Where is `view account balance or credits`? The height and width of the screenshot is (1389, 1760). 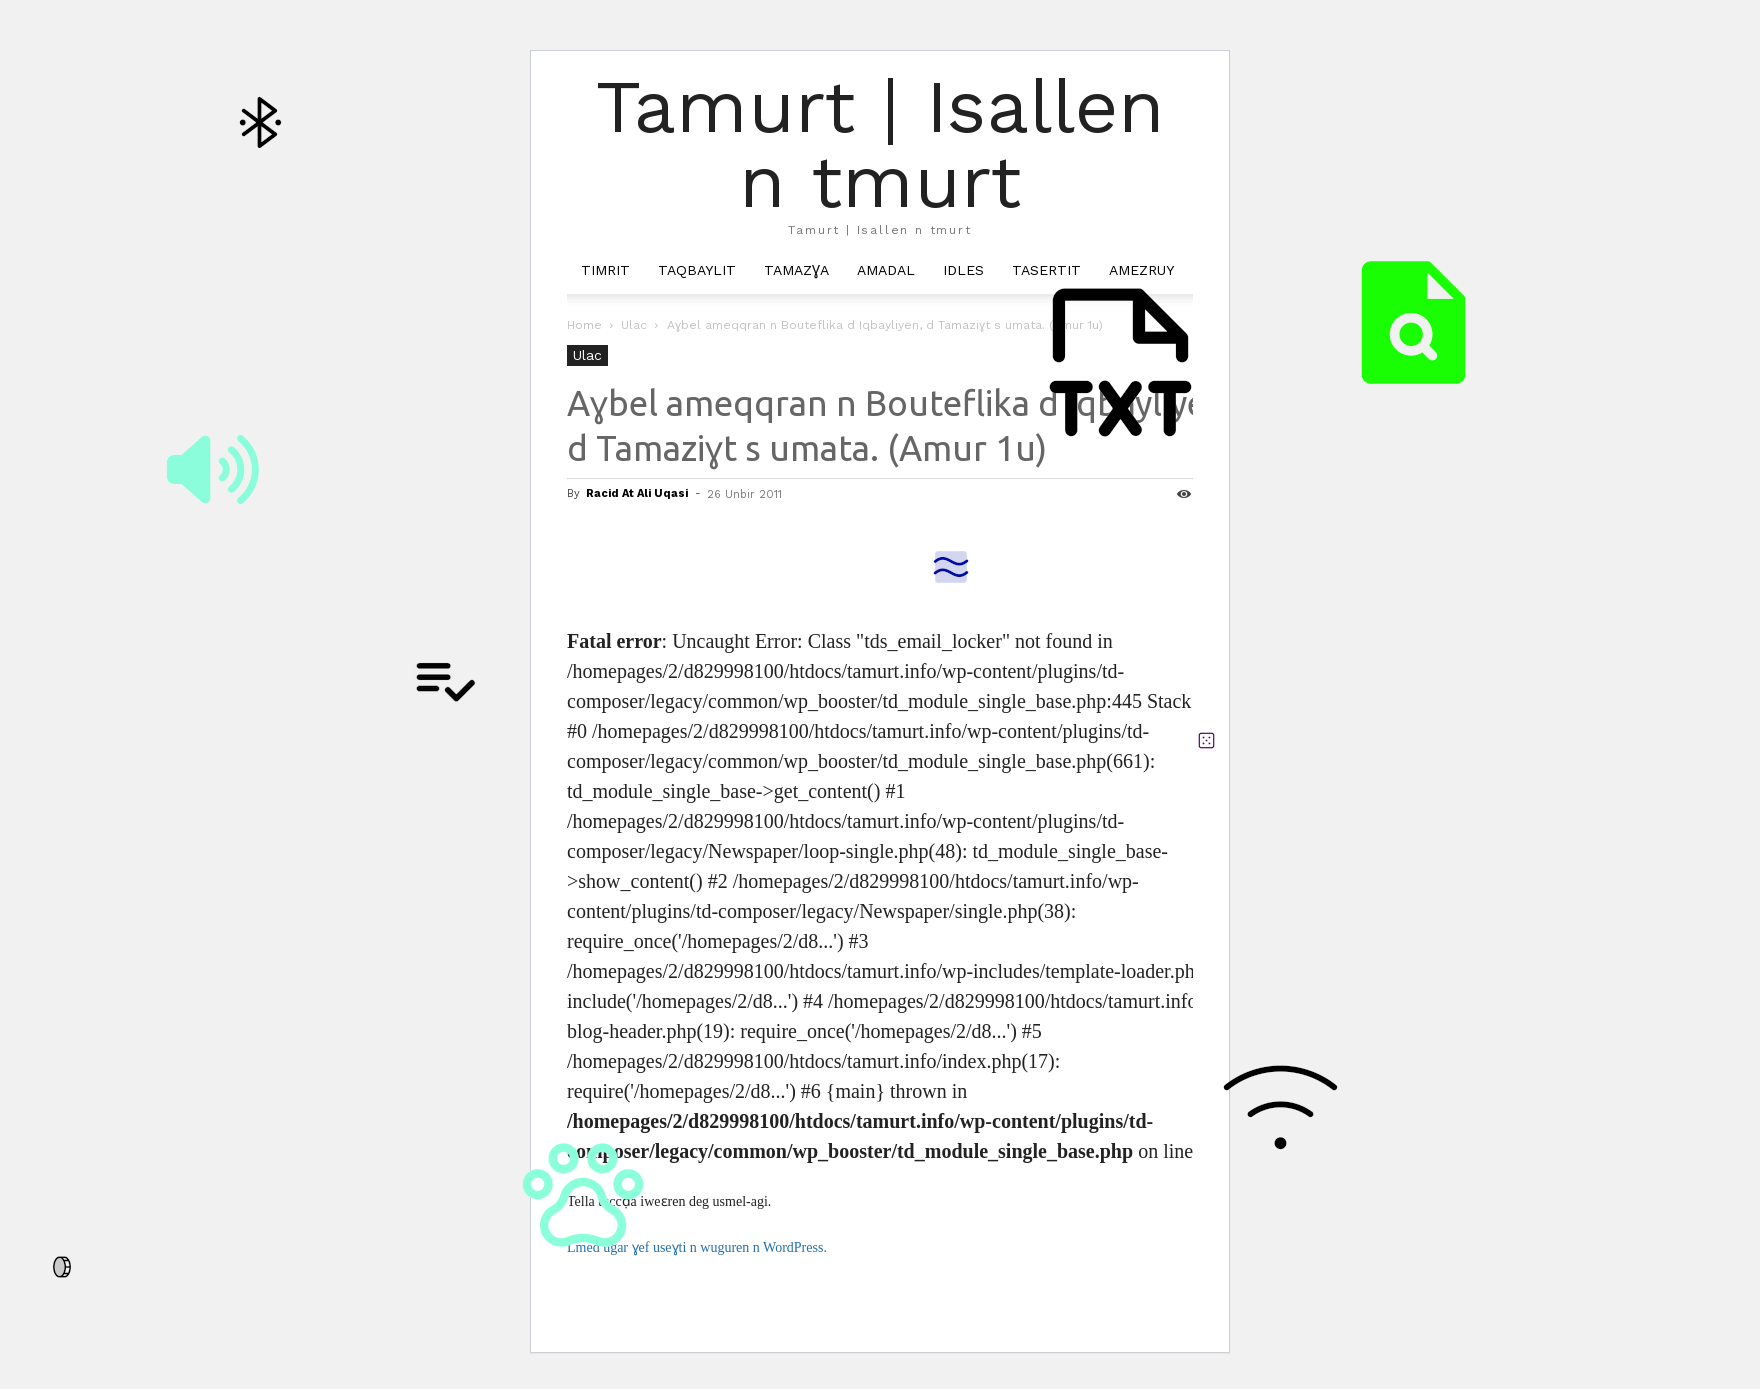 view account balance or credits is located at coordinates (62, 1267).